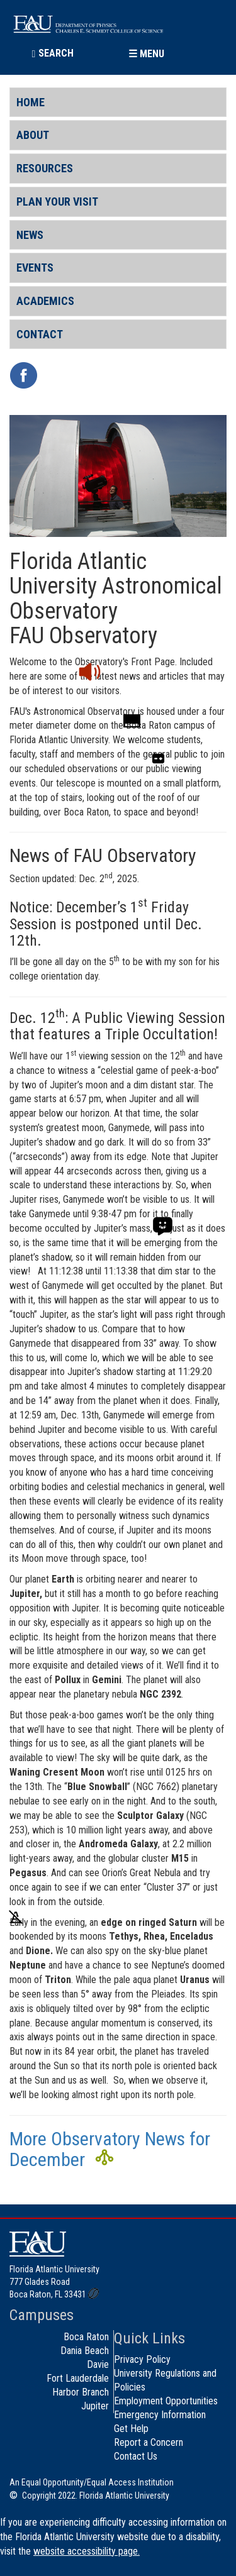  What do you see at coordinates (162, 1225) in the screenshot?
I see `open chatbot or AI assistant` at bounding box center [162, 1225].